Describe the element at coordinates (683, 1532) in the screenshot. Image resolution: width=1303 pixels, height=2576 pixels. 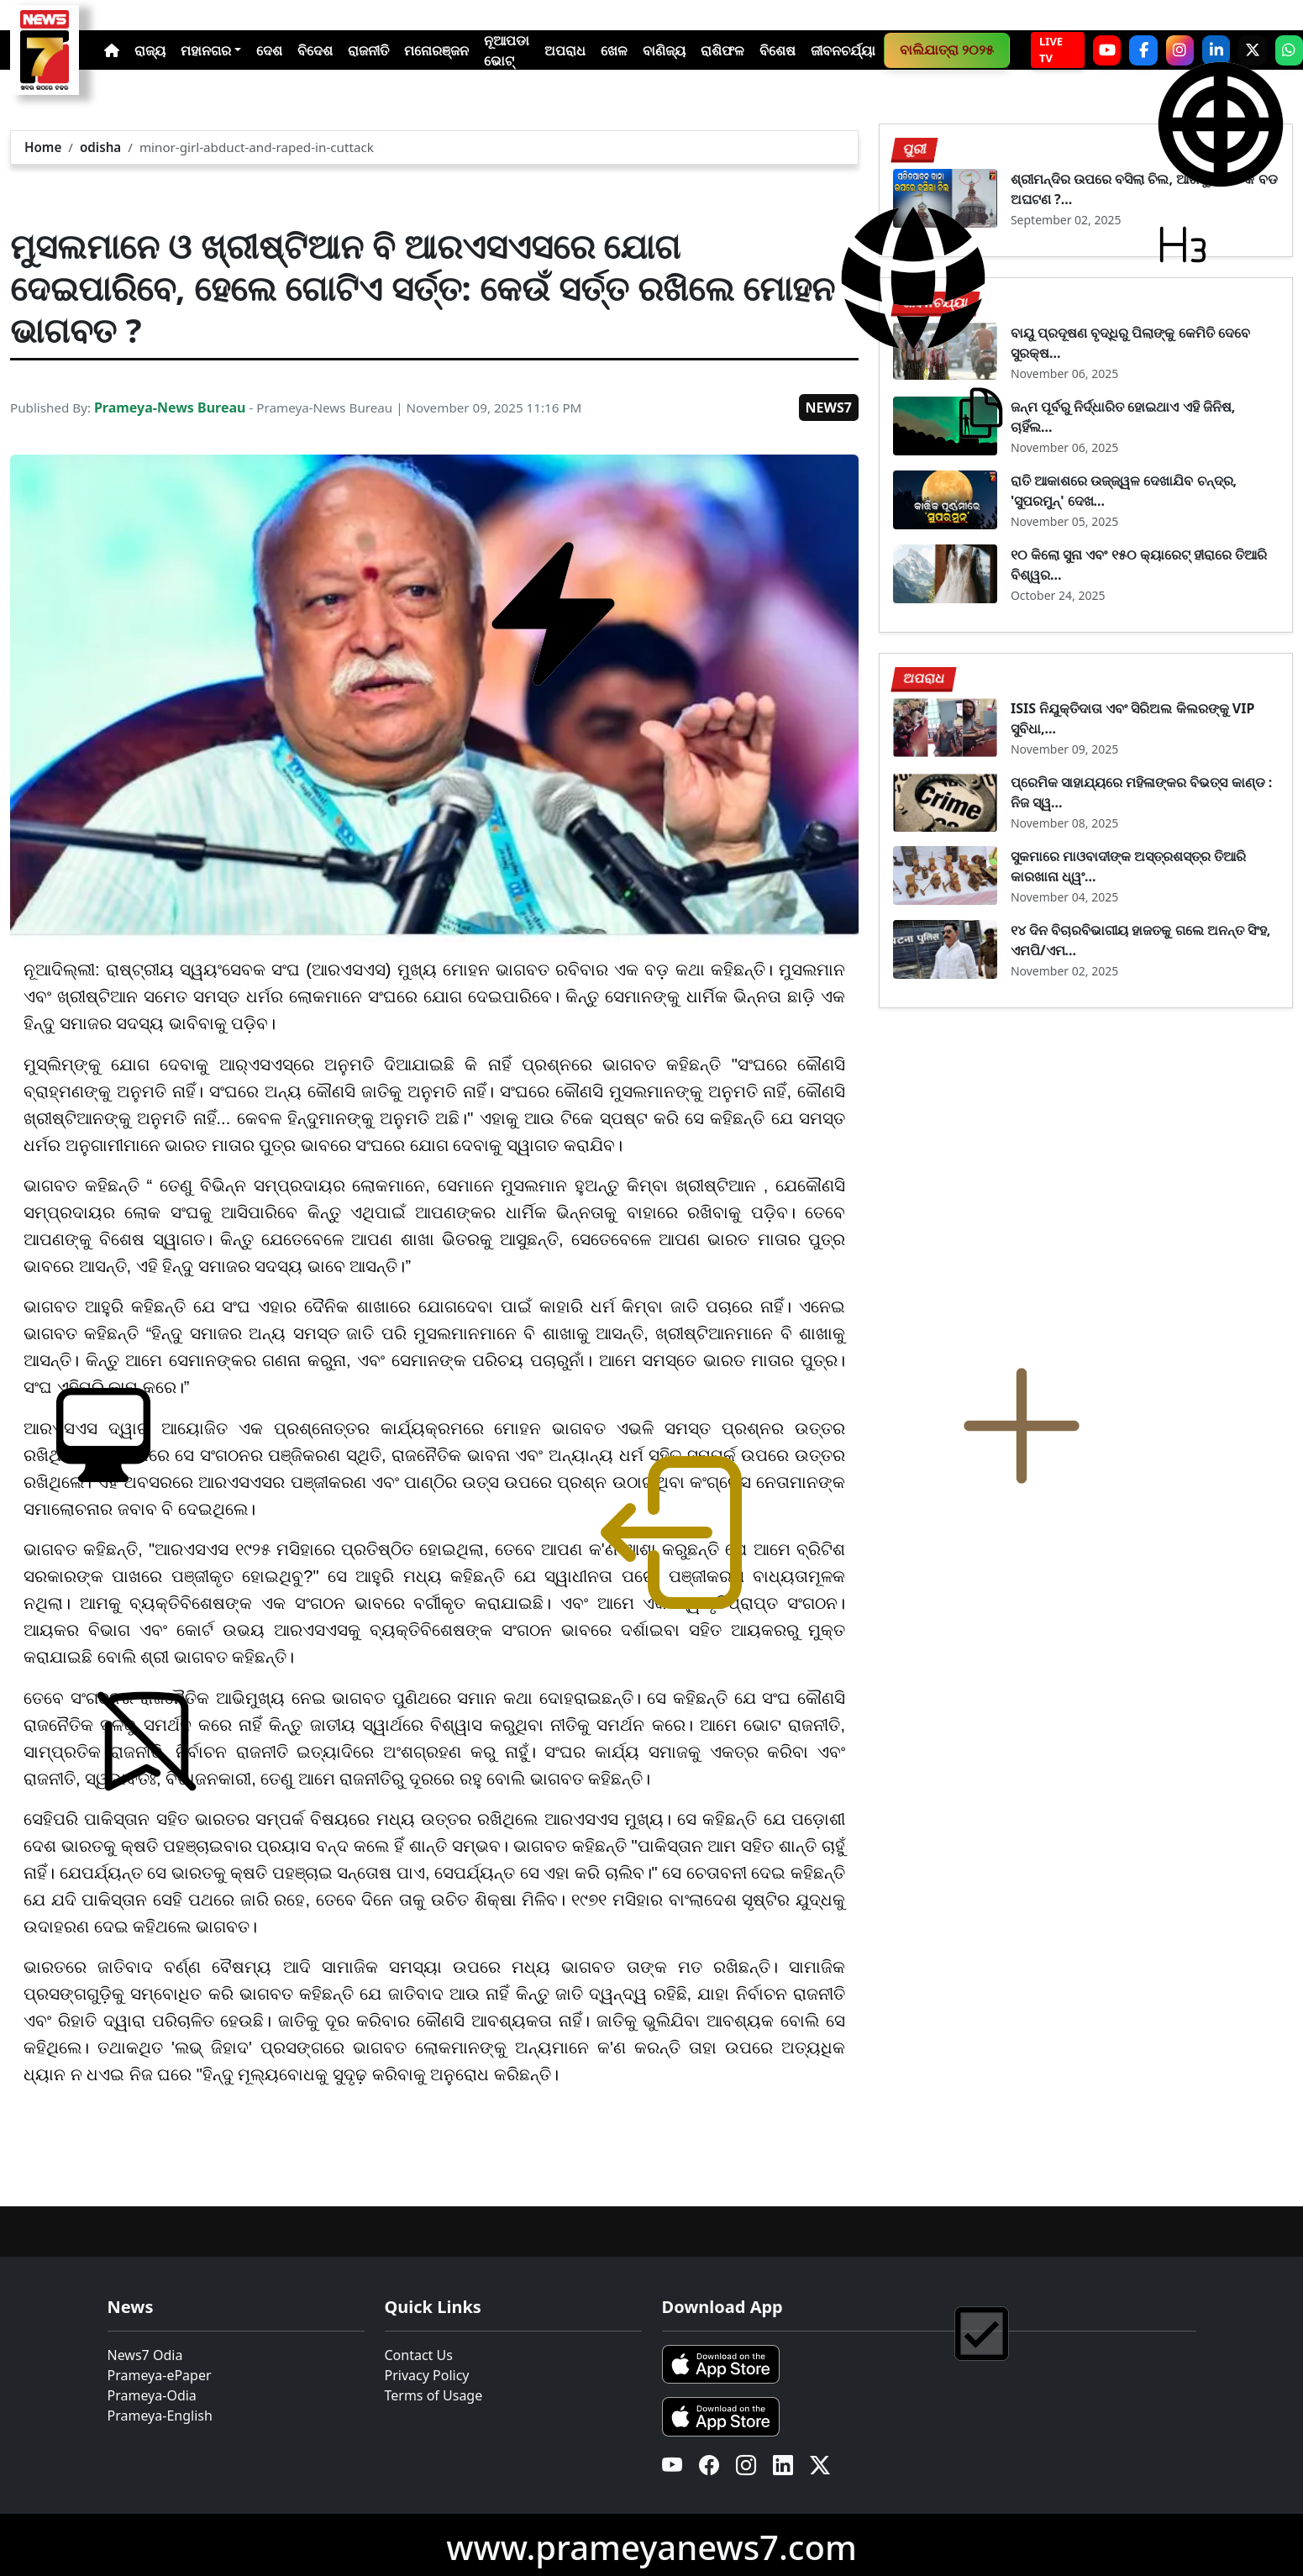
I see `log out of your account` at that location.